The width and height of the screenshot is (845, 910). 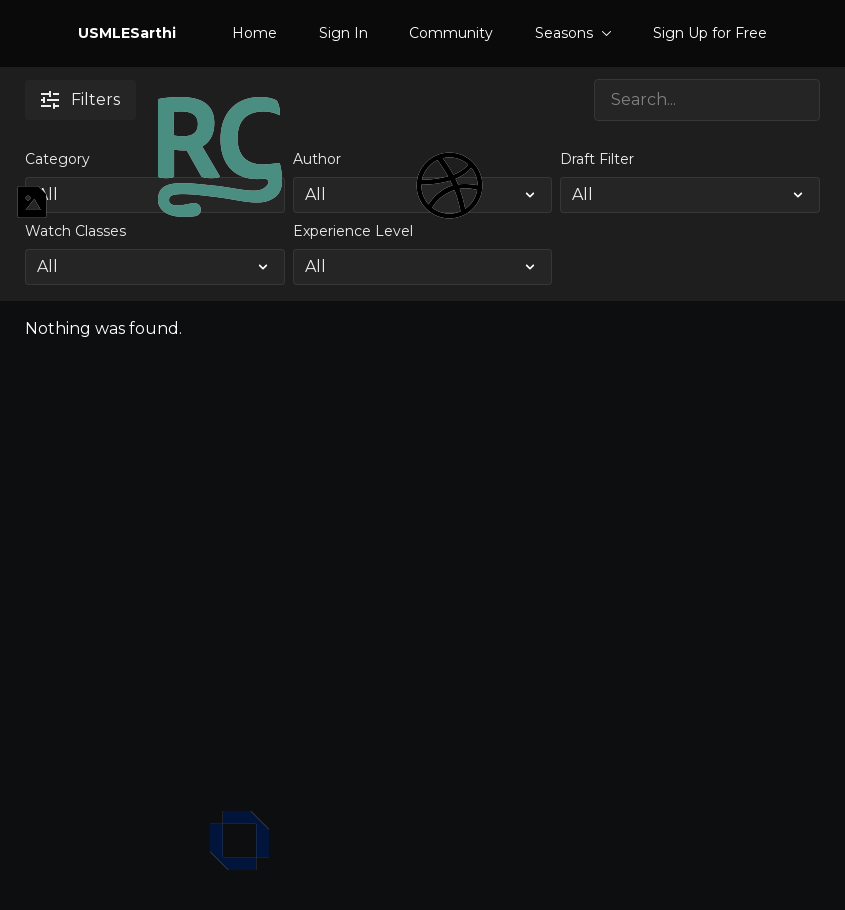 What do you see at coordinates (32, 202) in the screenshot?
I see `view image file` at bounding box center [32, 202].